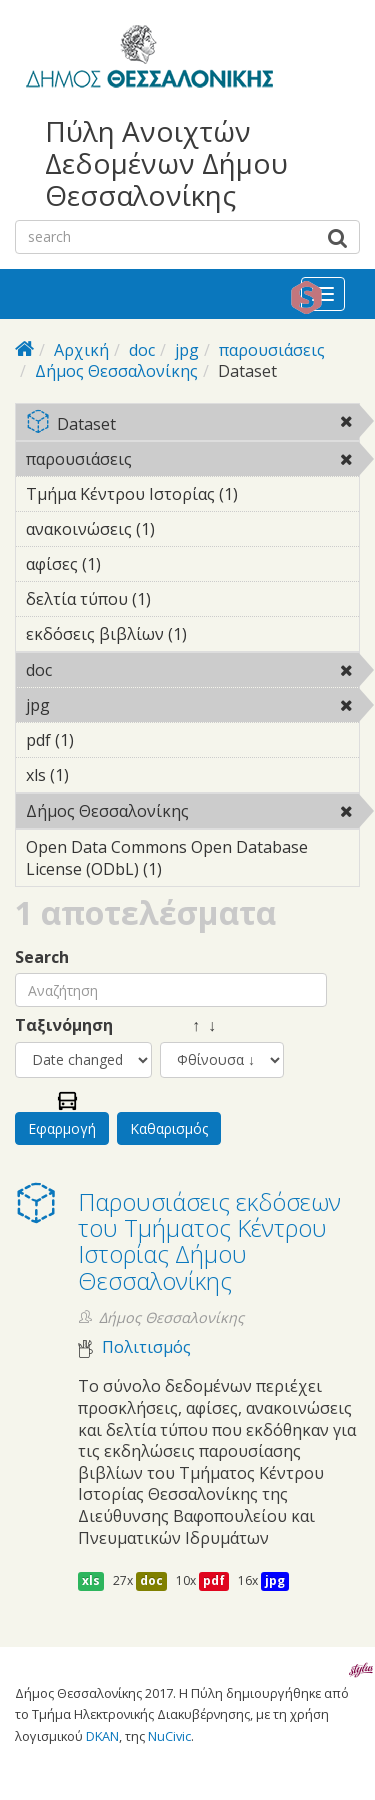 This screenshot has height=1800, width=375. I want to click on visit the SPOJ competitive programming platform, so click(306, 297).